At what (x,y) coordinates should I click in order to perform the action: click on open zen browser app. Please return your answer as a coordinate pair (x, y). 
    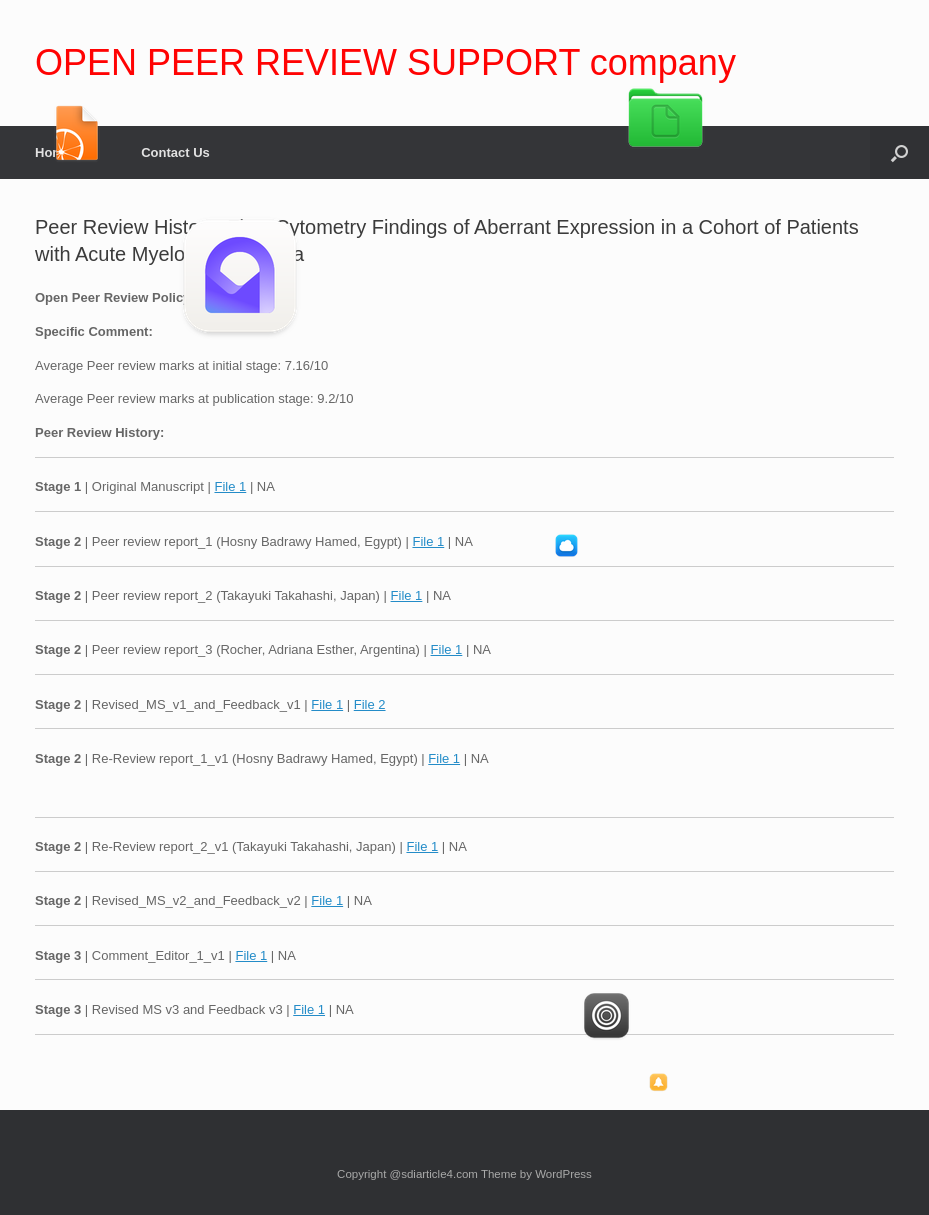
    Looking at the image, I should click on (606, 1015).